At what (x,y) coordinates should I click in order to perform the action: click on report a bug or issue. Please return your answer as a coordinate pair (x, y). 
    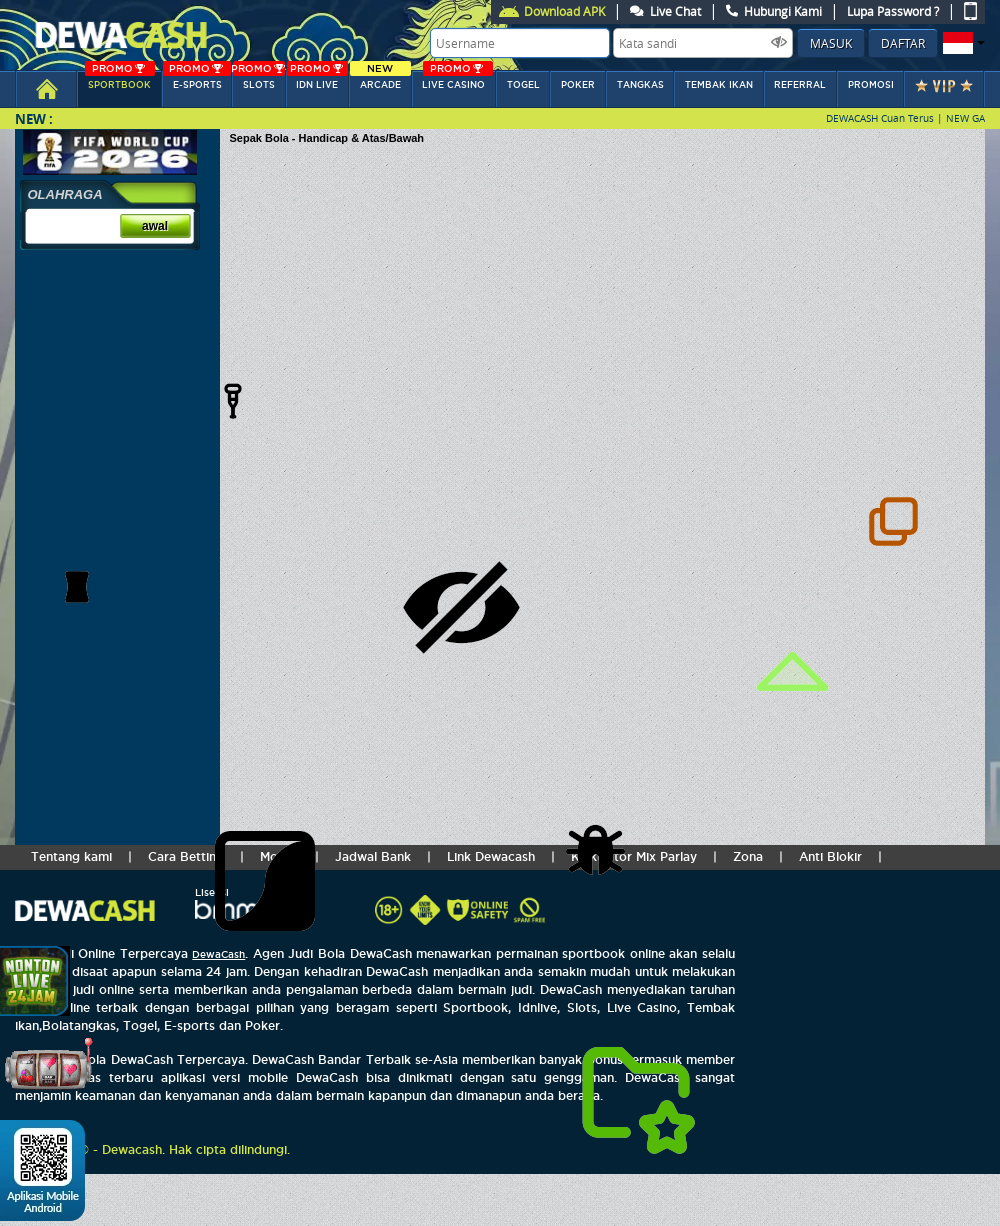
    Looking at the image, I should click on (595, 848).